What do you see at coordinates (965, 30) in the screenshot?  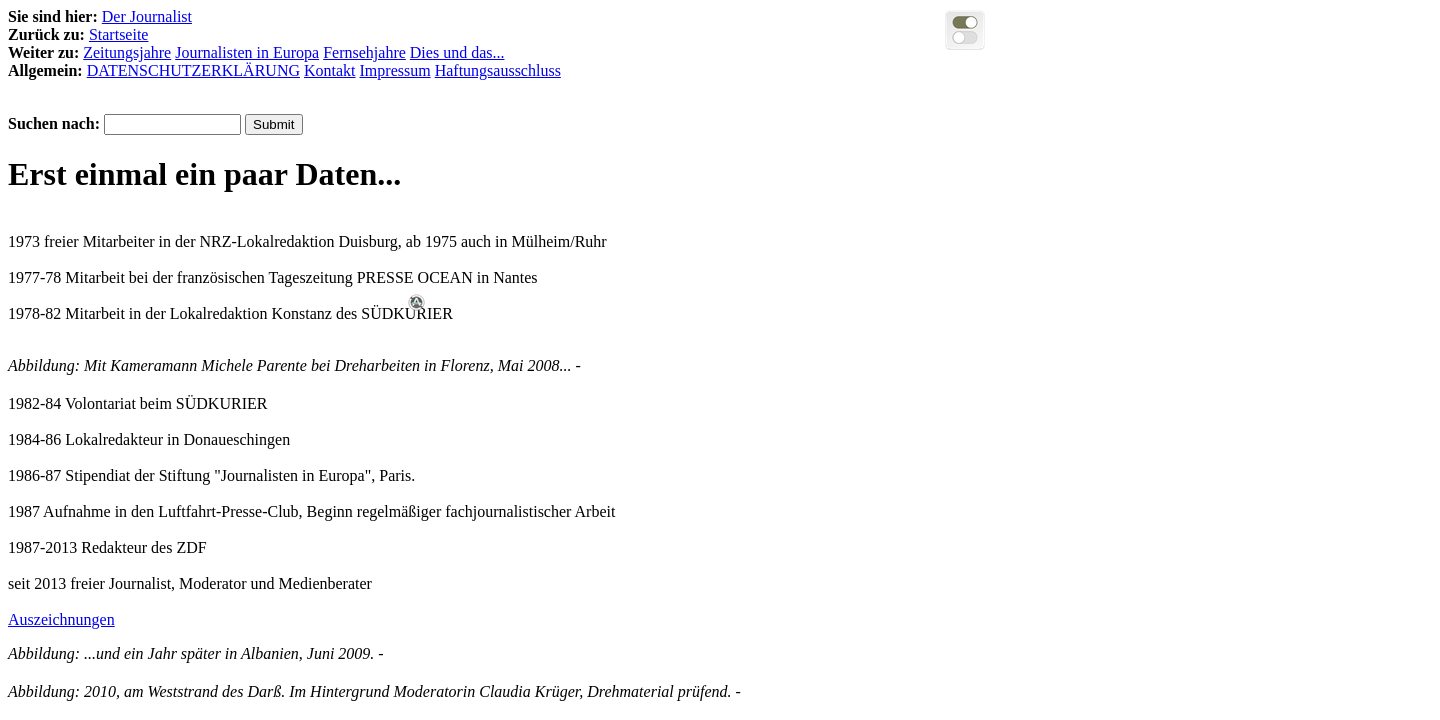 I see `open unity tweak tool to customize desktop settings` at bounding box center [965, 30].